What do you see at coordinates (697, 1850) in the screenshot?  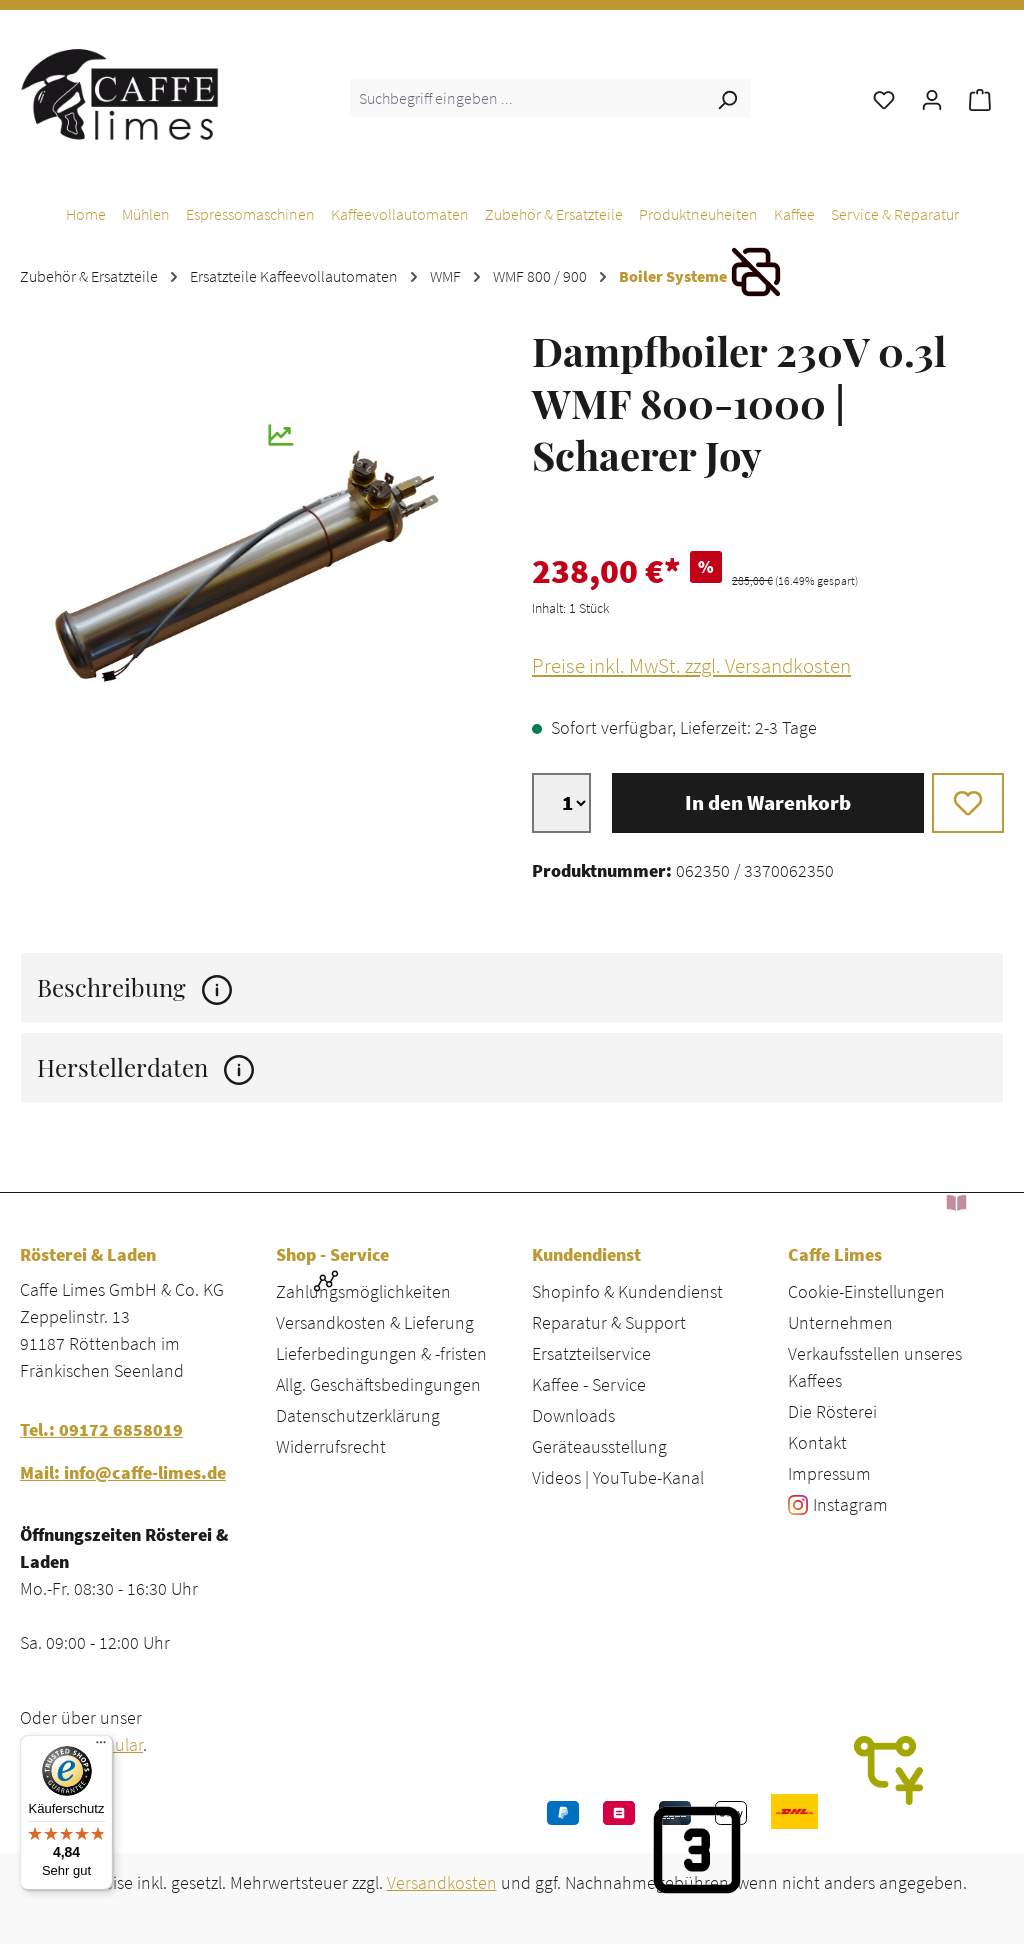 I see `select option 3 from a numbered list` at bounding box center [697, 1850].